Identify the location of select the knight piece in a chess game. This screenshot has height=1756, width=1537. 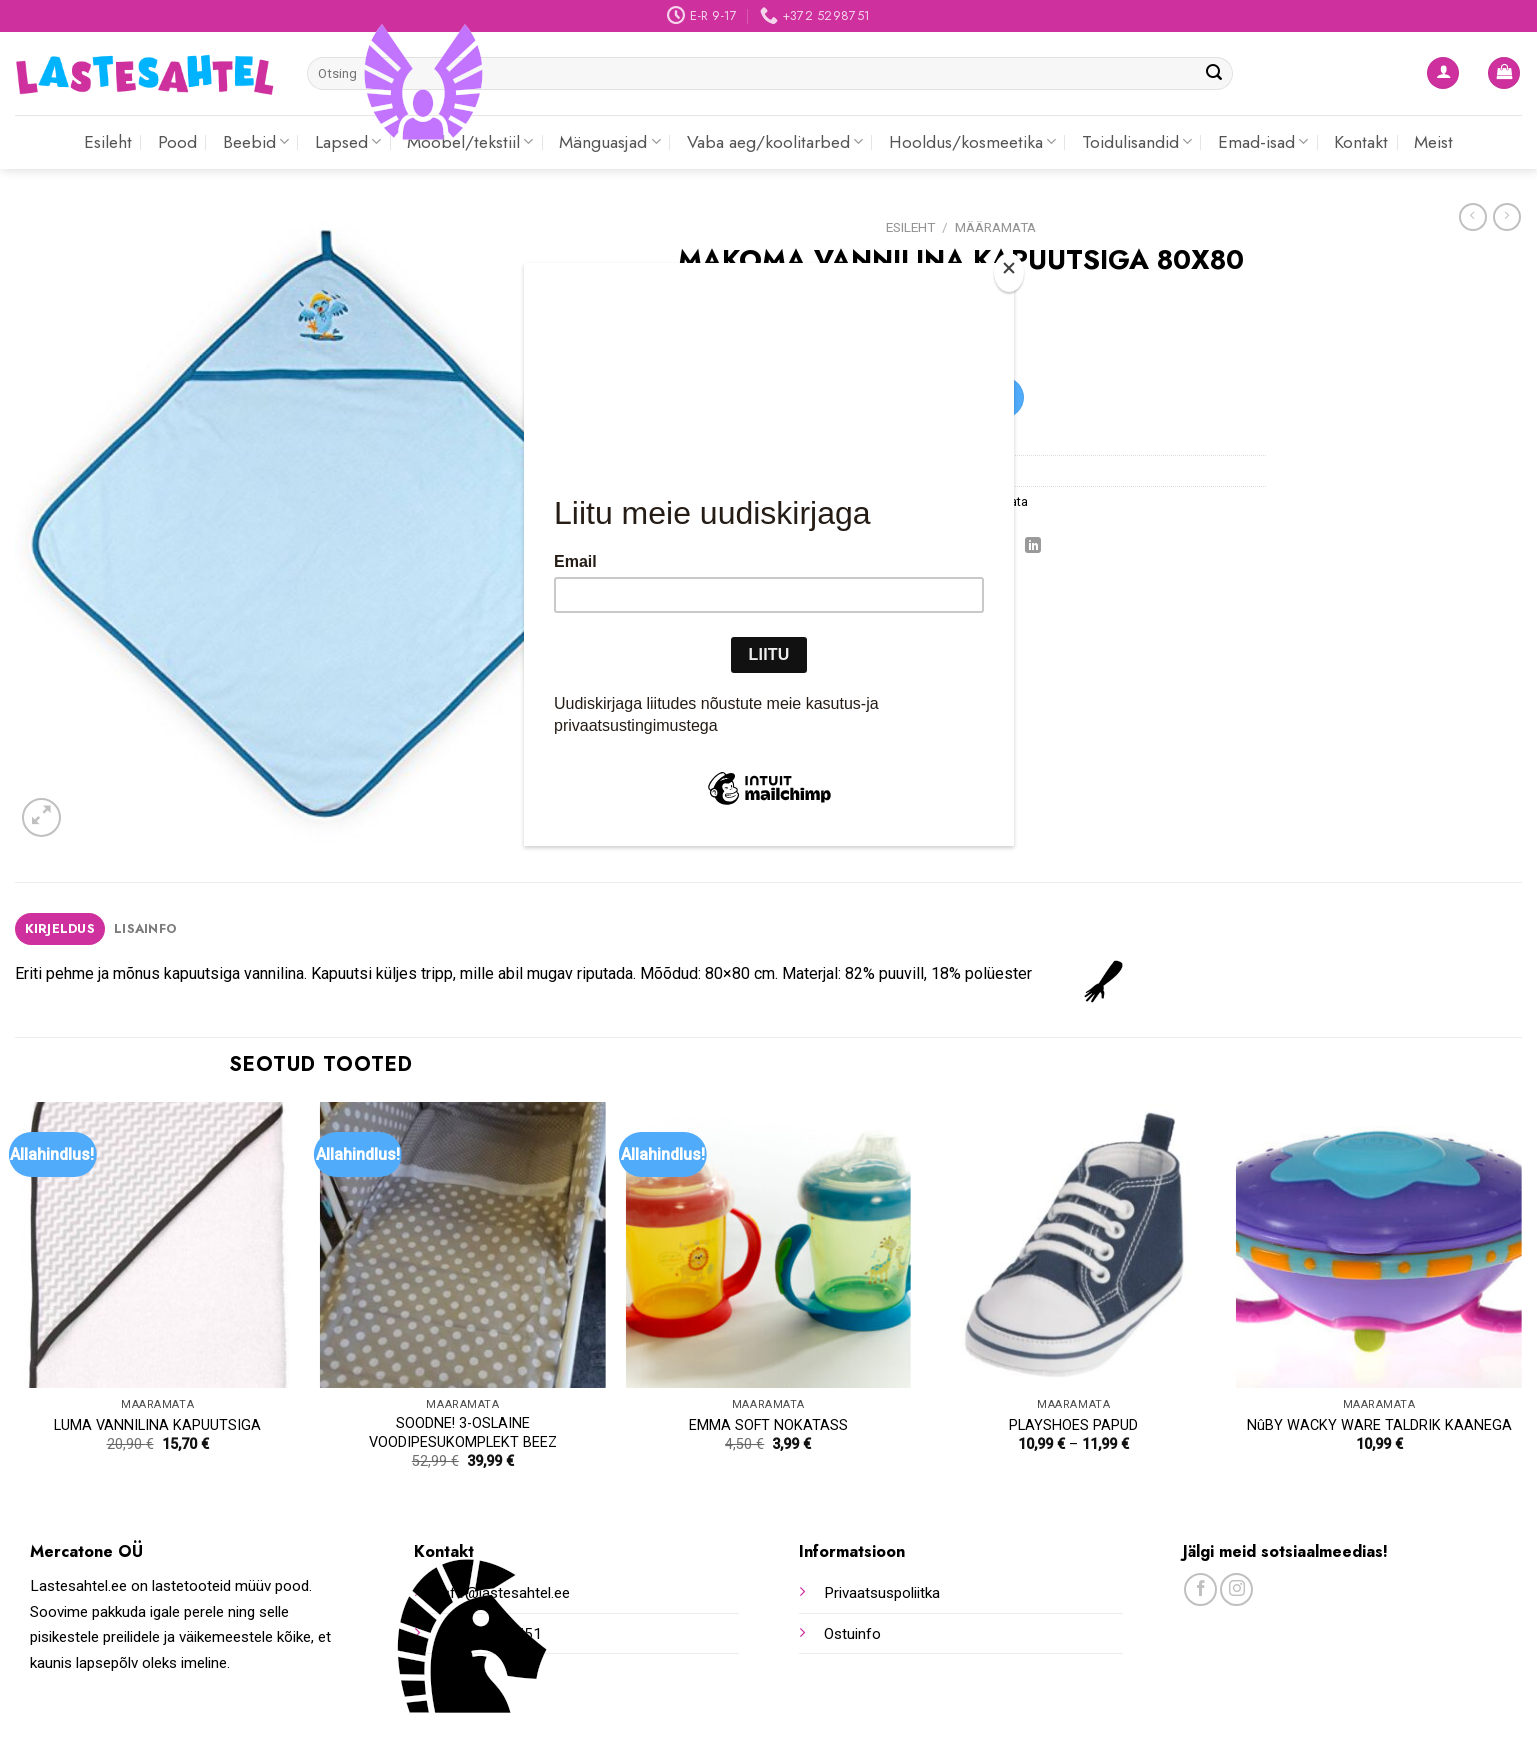
(473, 1636).